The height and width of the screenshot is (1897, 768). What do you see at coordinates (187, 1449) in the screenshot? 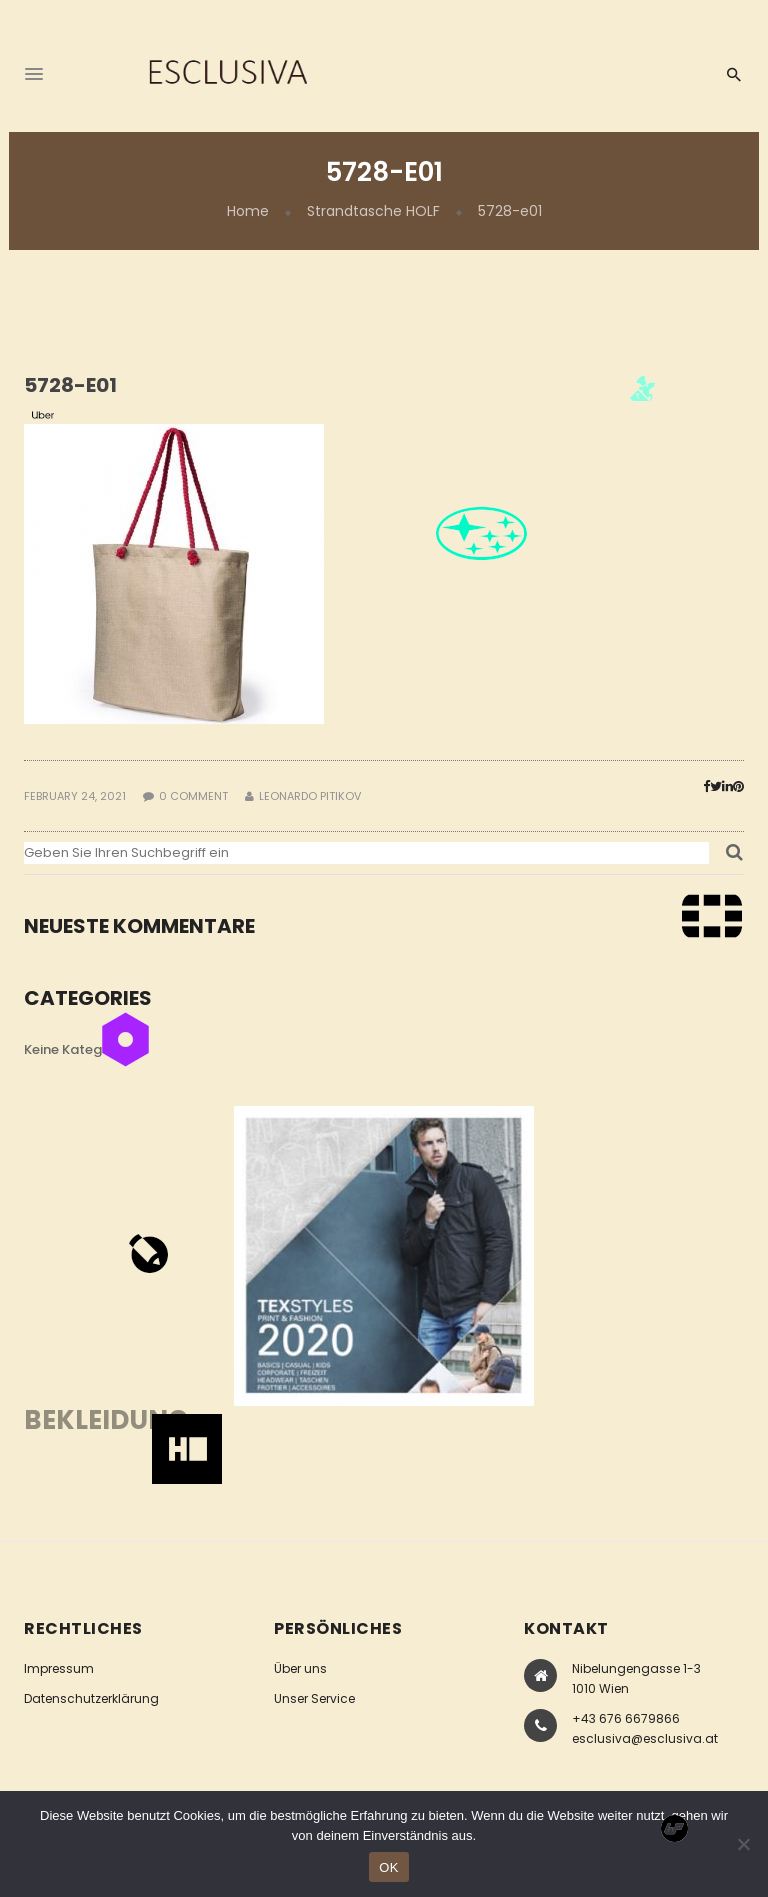
I see `link to HackerRank profile` at bounding box center [187, 1449].